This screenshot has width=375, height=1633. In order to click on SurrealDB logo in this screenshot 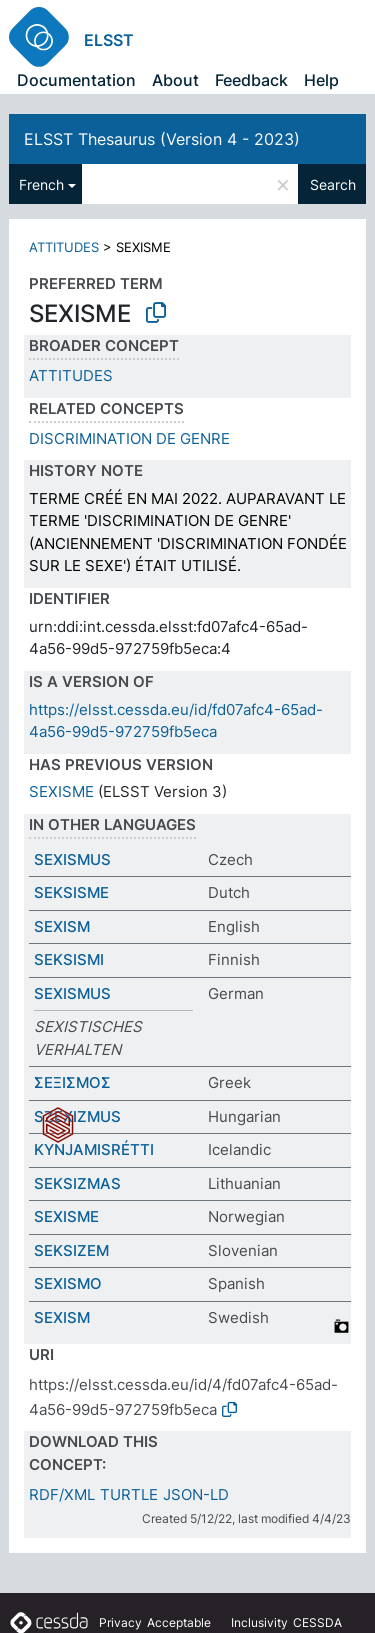, I will do `click(58, 1125)`.